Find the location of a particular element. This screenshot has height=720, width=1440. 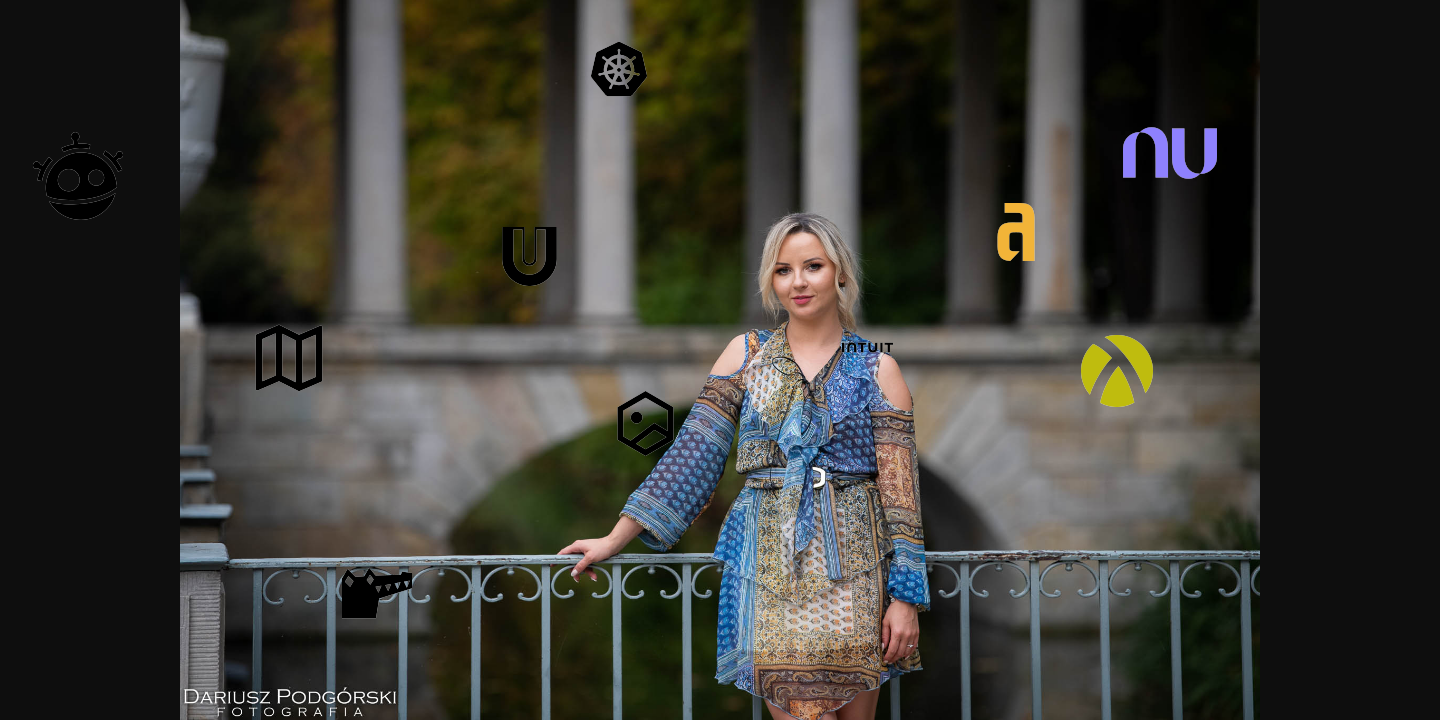

kubernetes container orchestration platform logo is located at coordinates (619, 69).